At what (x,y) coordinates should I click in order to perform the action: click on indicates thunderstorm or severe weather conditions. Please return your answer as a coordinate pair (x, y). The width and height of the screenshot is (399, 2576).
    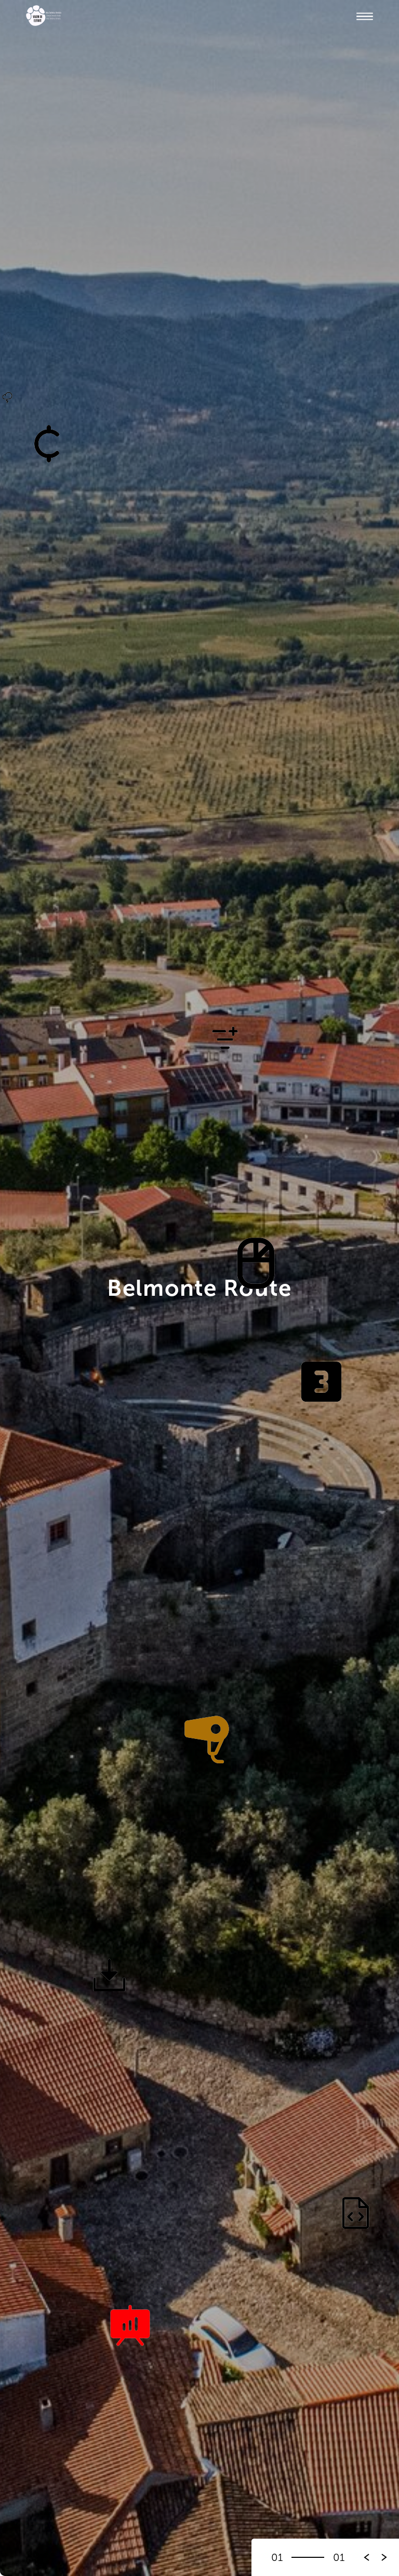
    Looking at the image, I should click on (7, 398).